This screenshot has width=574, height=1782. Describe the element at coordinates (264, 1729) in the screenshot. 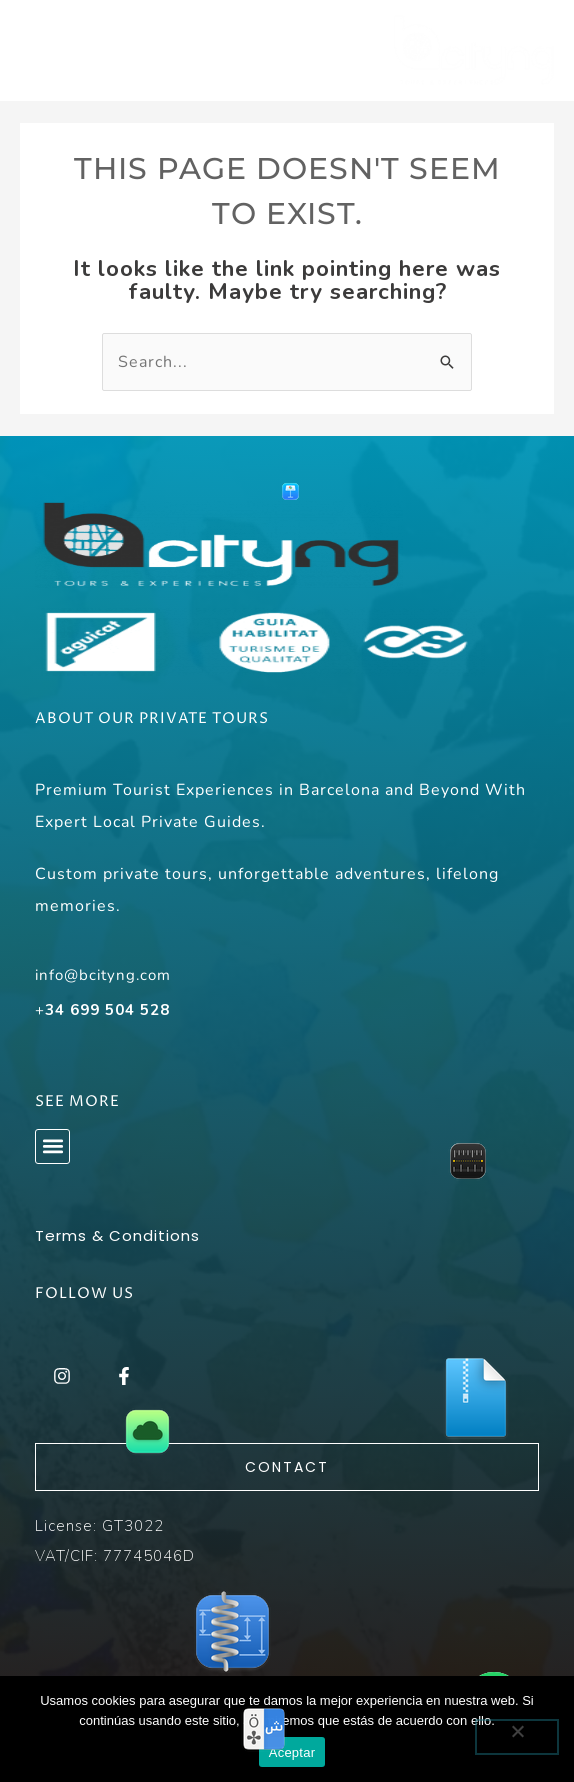

I see `open the gnome characters app` at that location.